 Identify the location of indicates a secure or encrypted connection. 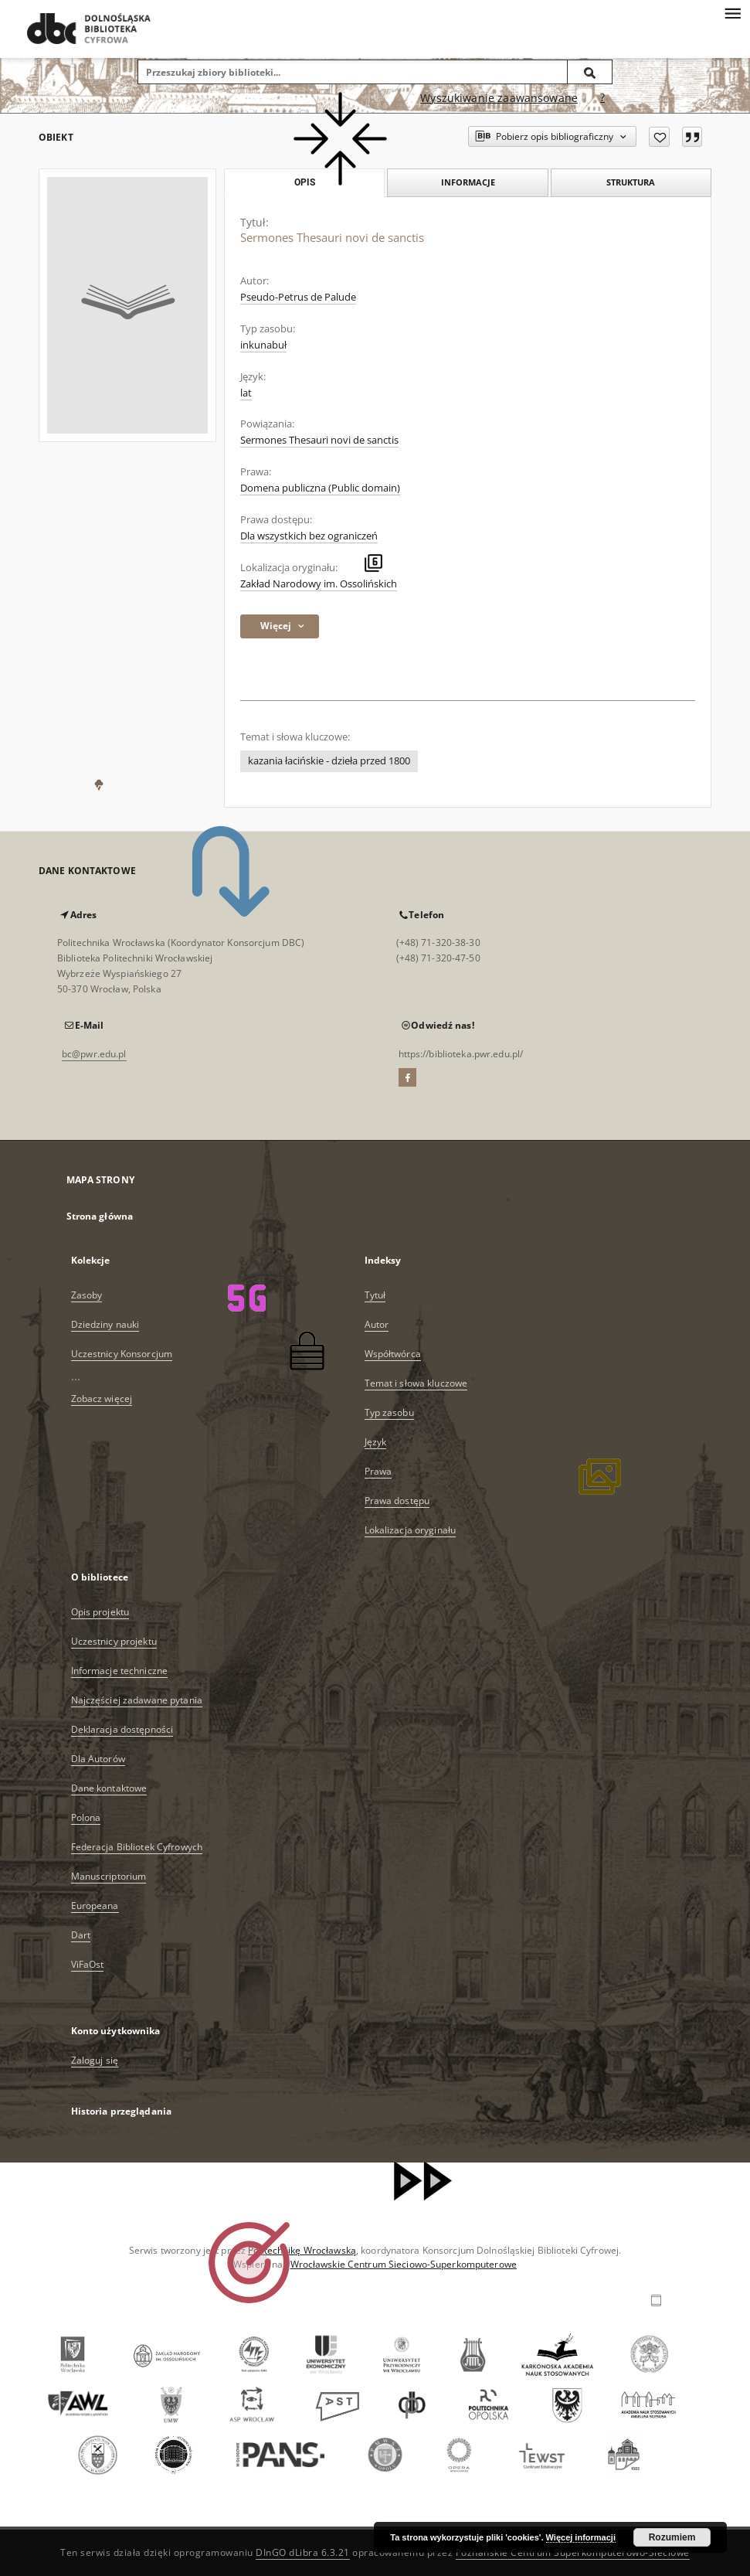
(307, 1353).